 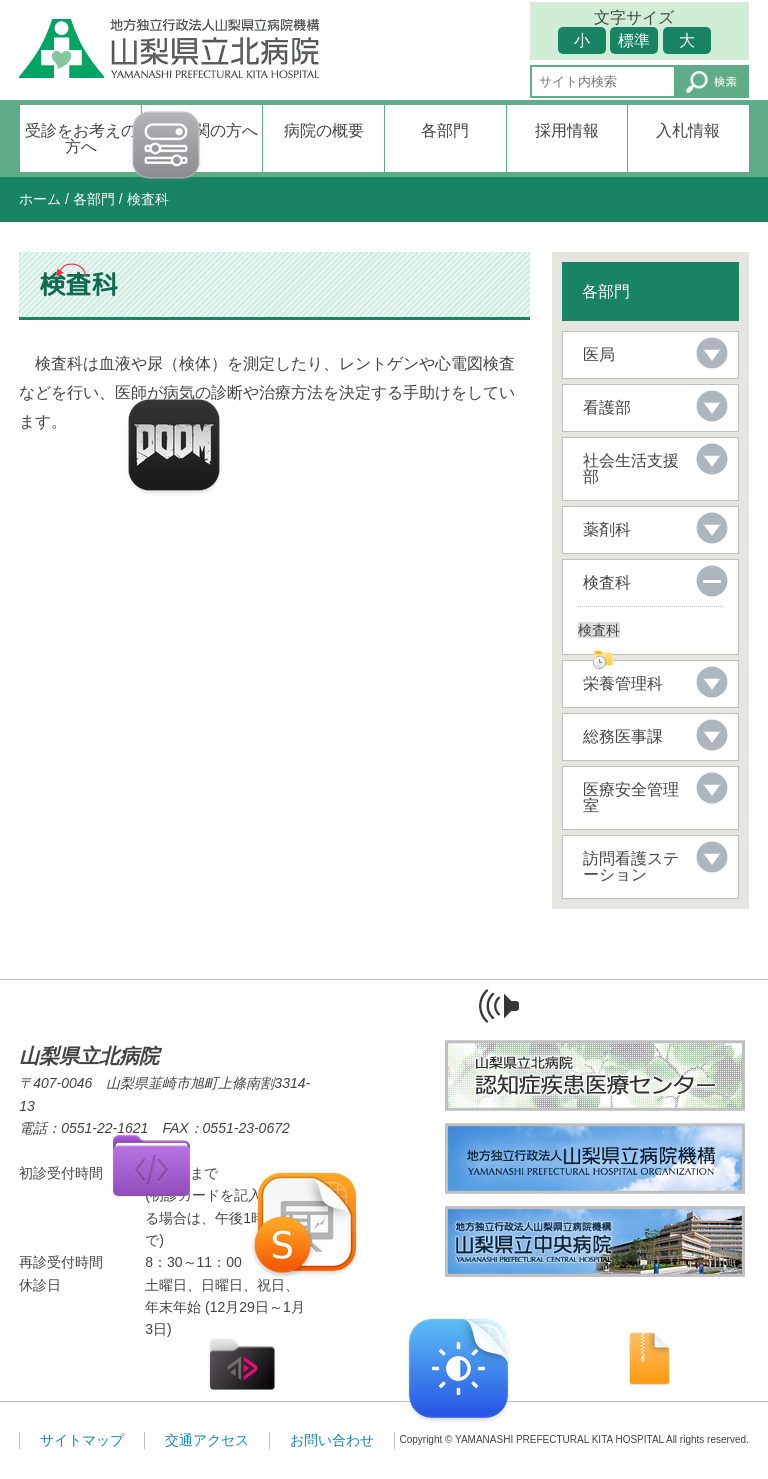 What do you see at coordinates (166, 146) in the screenshot?
I see `open interface design preferences` at bounding box center [166, 146].